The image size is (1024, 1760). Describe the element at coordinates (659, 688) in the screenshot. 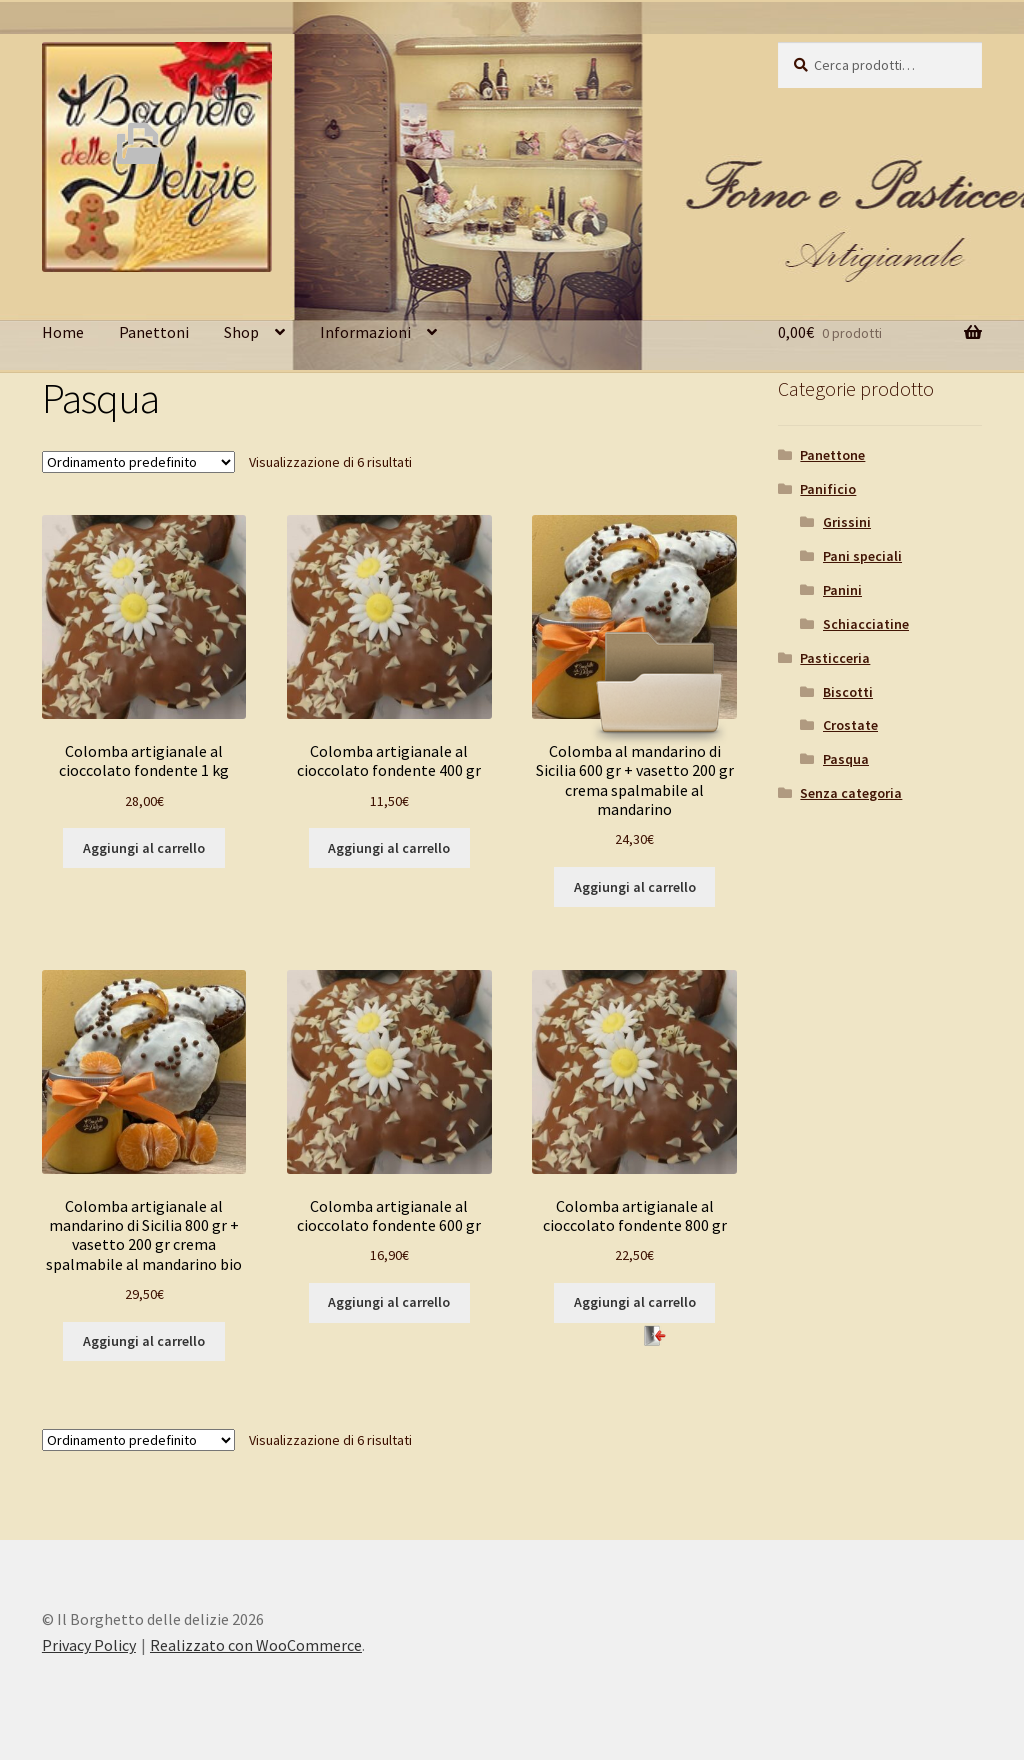

I see `view contents of an open folder` at that location.